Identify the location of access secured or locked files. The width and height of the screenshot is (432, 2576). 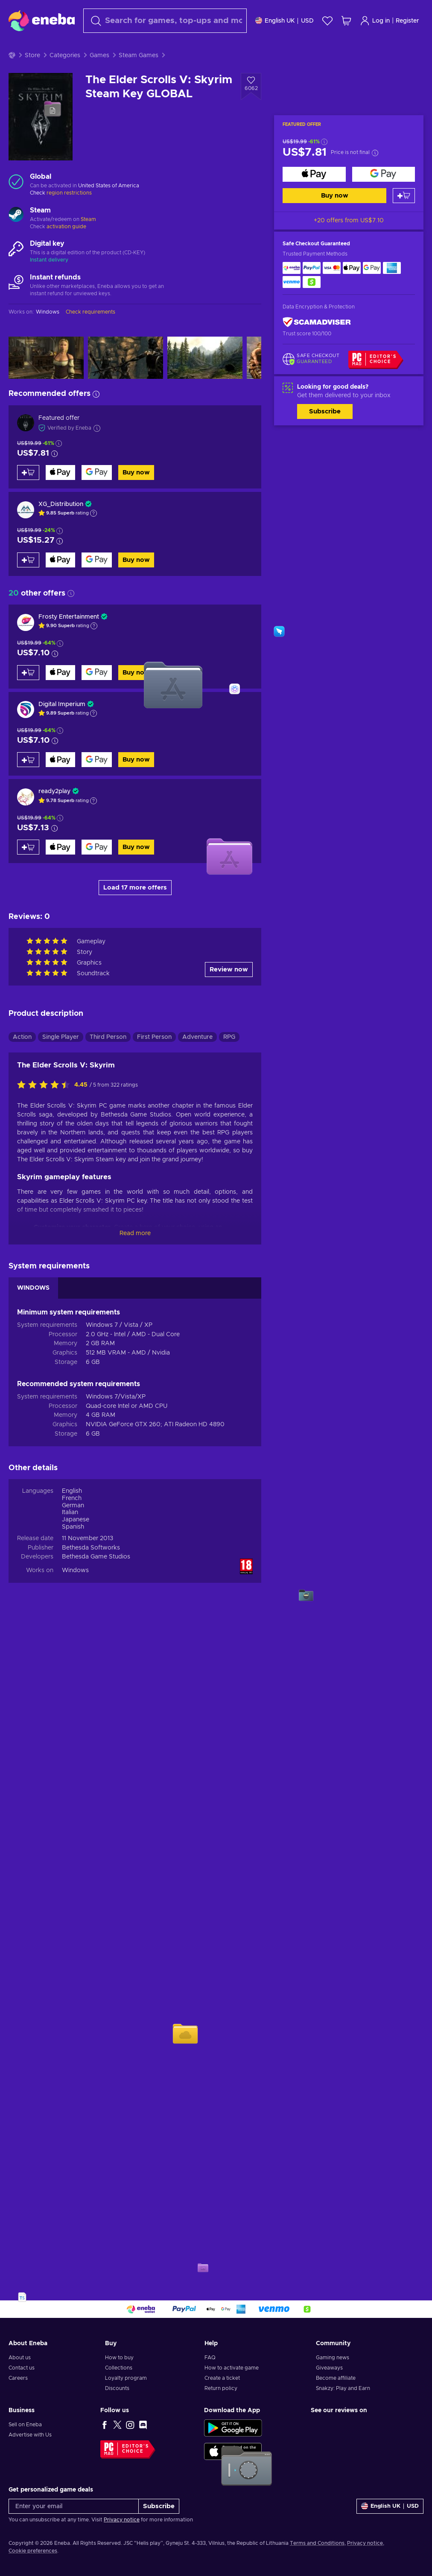
(246, 2467).